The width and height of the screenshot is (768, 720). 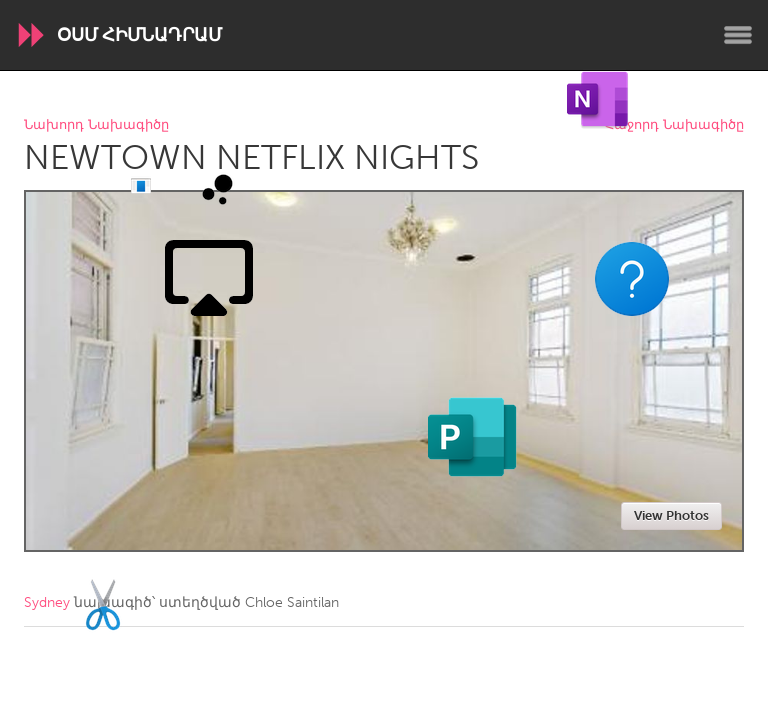 What do you see at coordinates (103, 604) in the screenshot?
I see `cut selected content to clipboard` at bounding box center [103, 604].